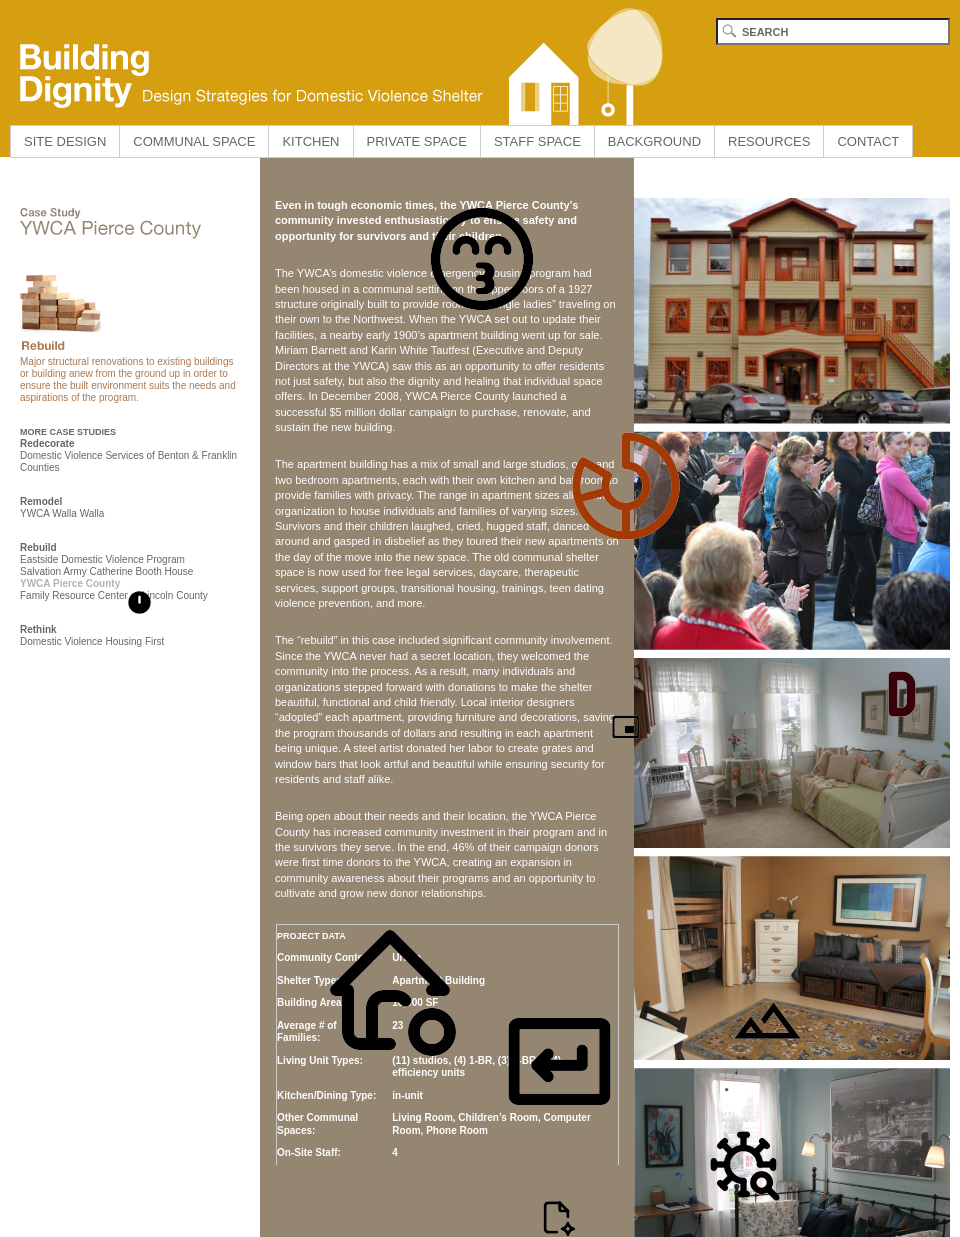 This screenshot has width=960, height=1237. I want to click on send a kiss or affectionate reaction, so click(482, 259).